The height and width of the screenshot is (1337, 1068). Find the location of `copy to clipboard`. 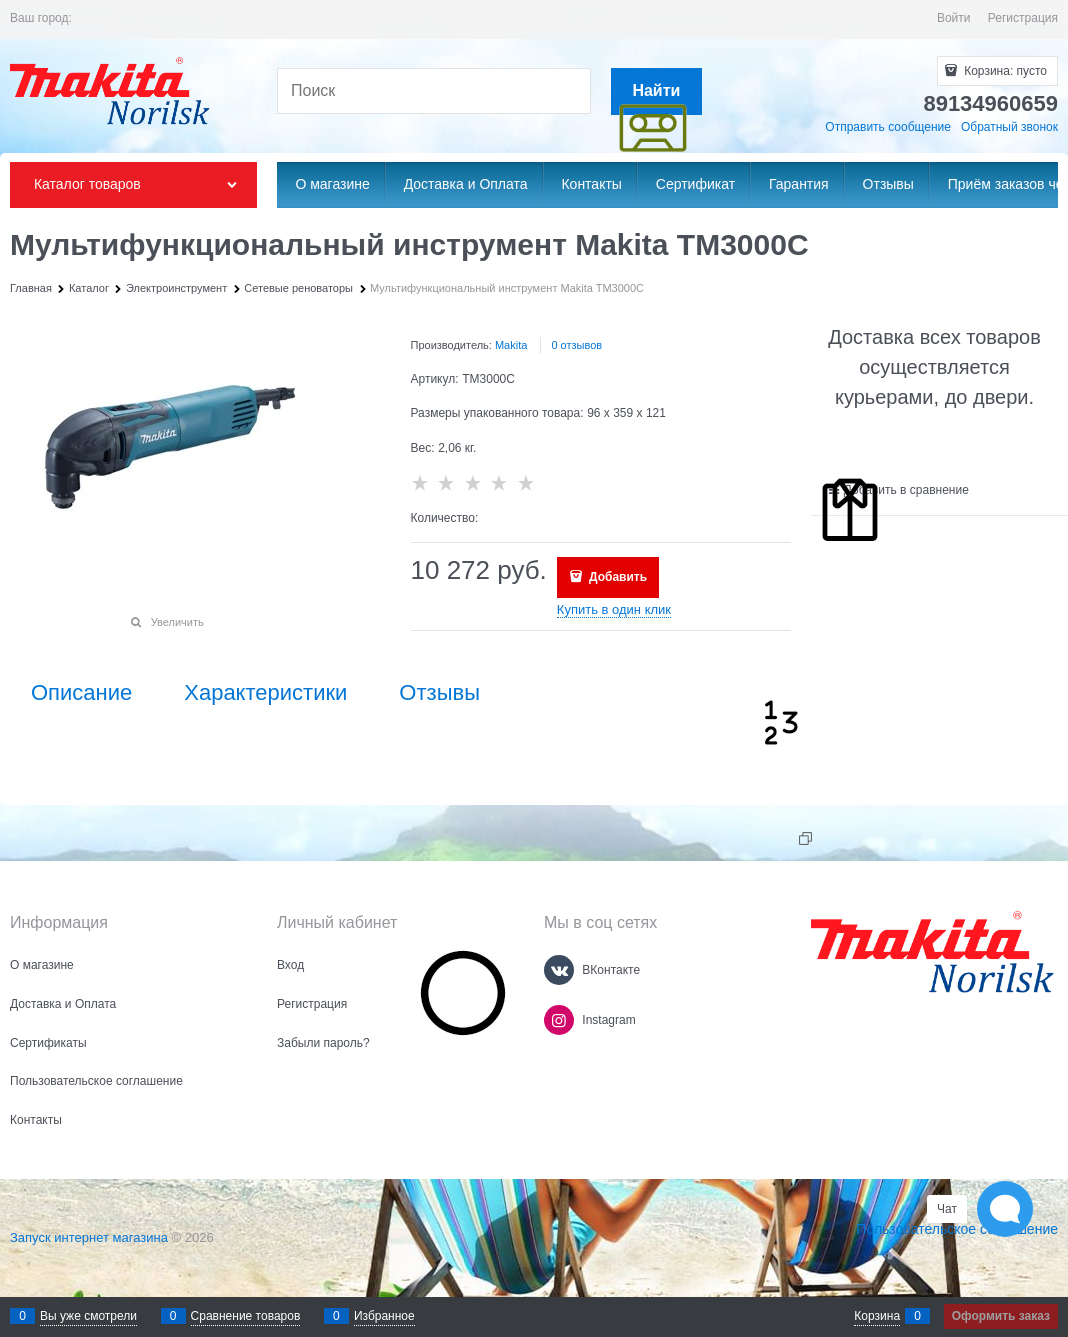

copy to clipboard is located at coordinates (805, 838).